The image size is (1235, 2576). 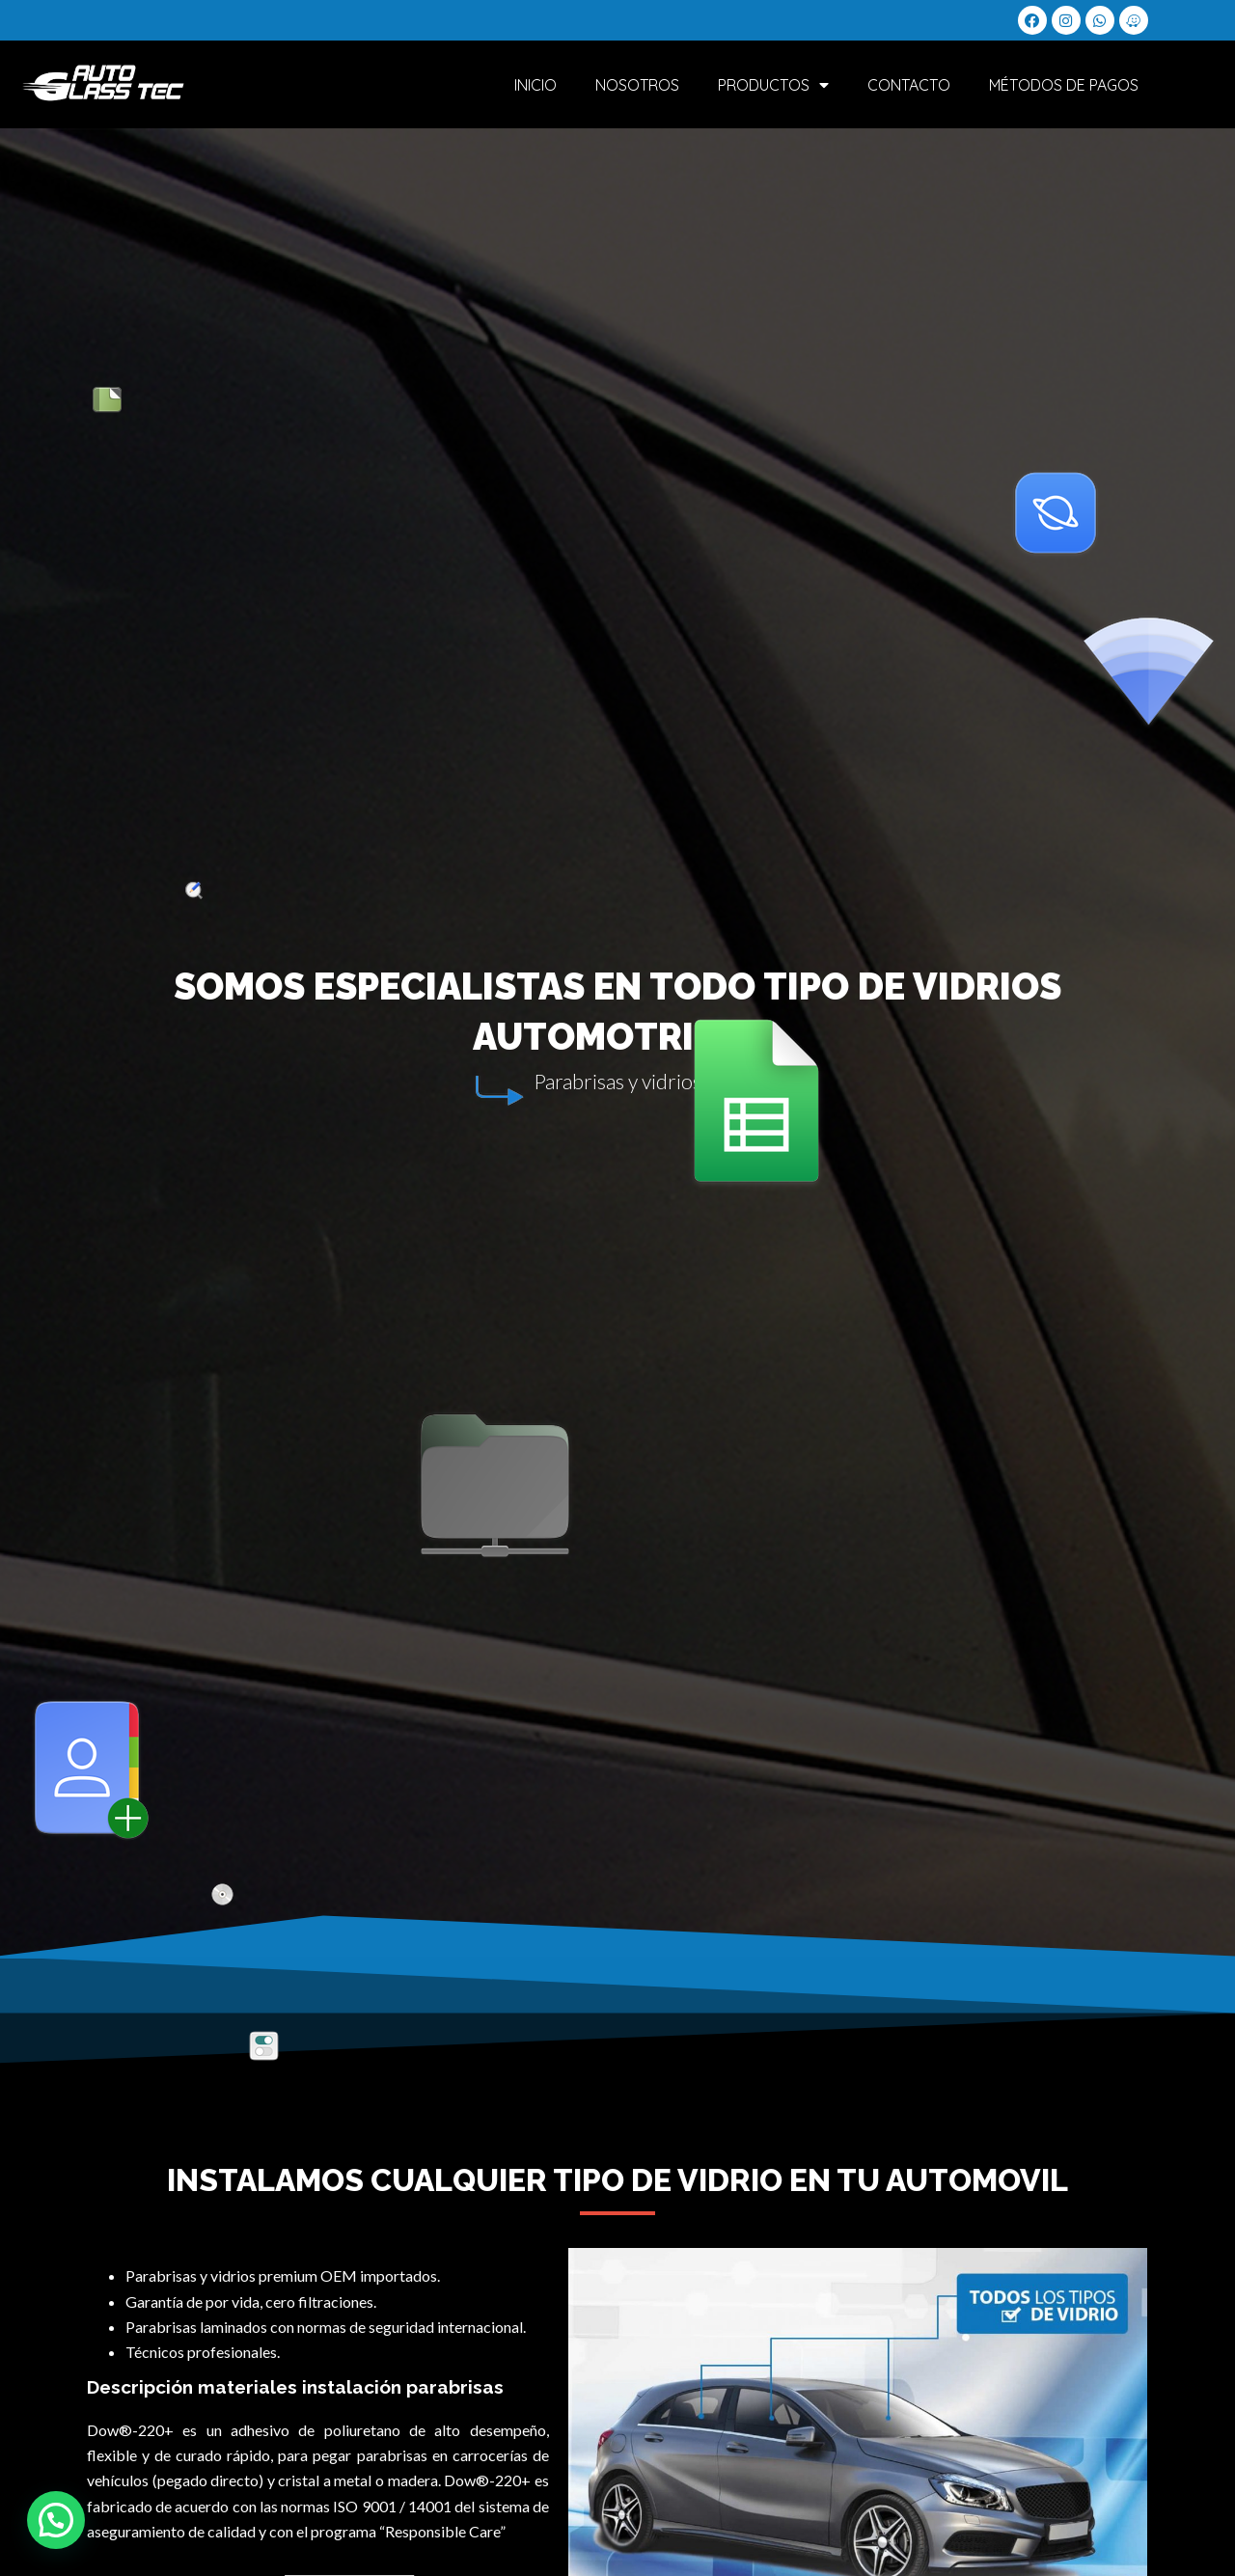 What do you see at coordinates (495, 1483) in the screenshot?
I see `access a remote or network folder` at bounding box center [495, 1483].